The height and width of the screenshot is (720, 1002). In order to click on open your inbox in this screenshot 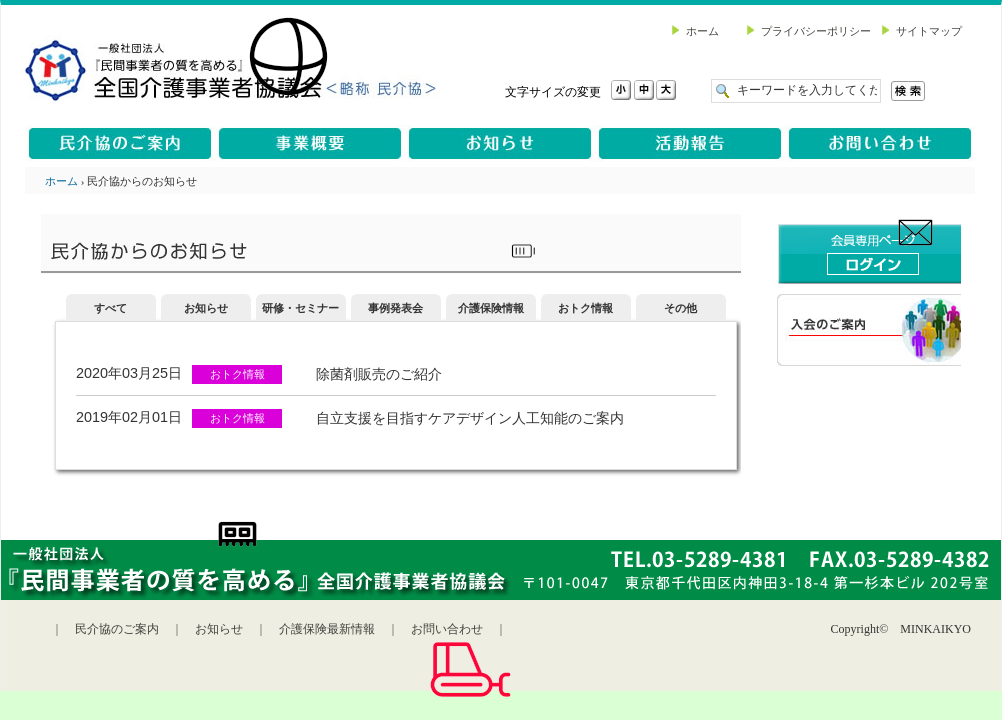, I will do `click(915, 232)`.